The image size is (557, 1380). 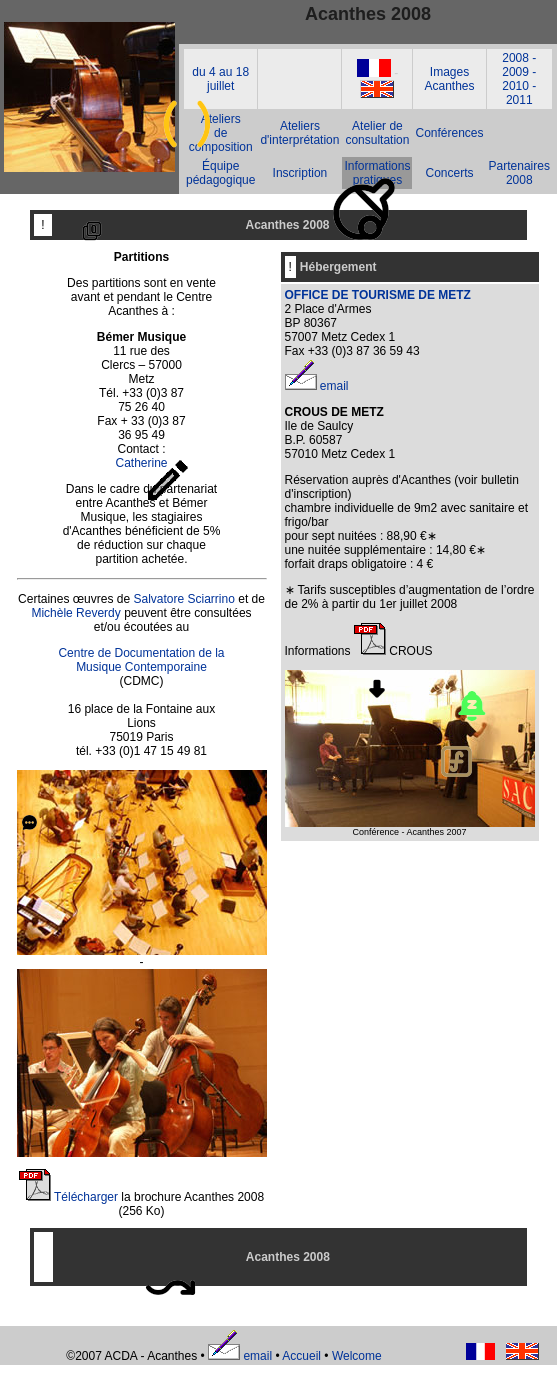 I want to click on edit or compose new content, so click(x=168, y=480).